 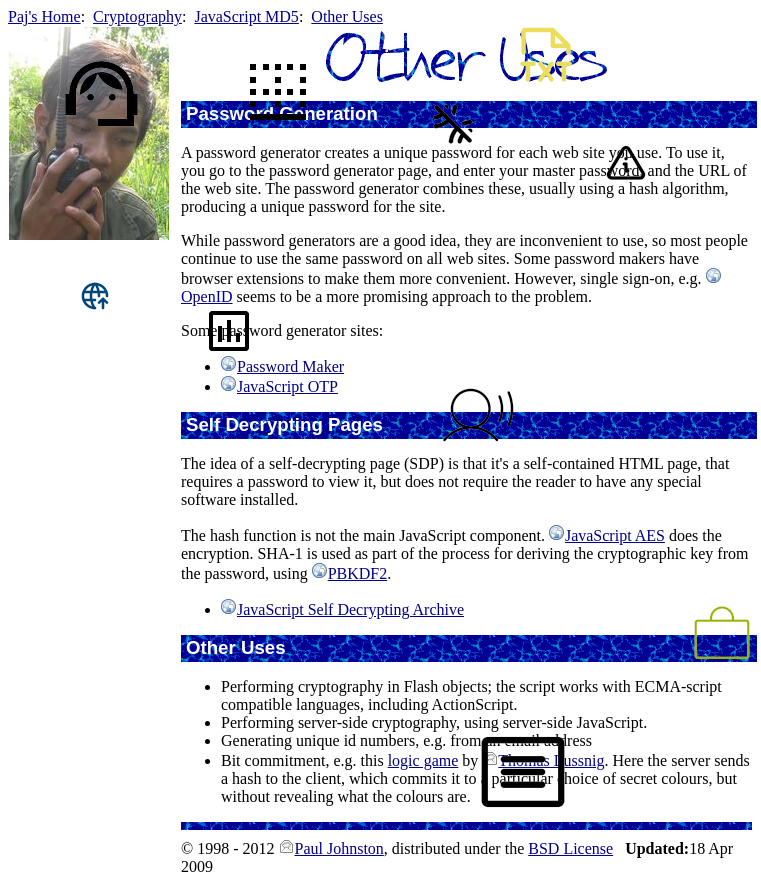 What do you see at coordinates (453, 124) in the screenshot?
I see `disable light leak effects in photo editing` at bounding box center [453, 124].